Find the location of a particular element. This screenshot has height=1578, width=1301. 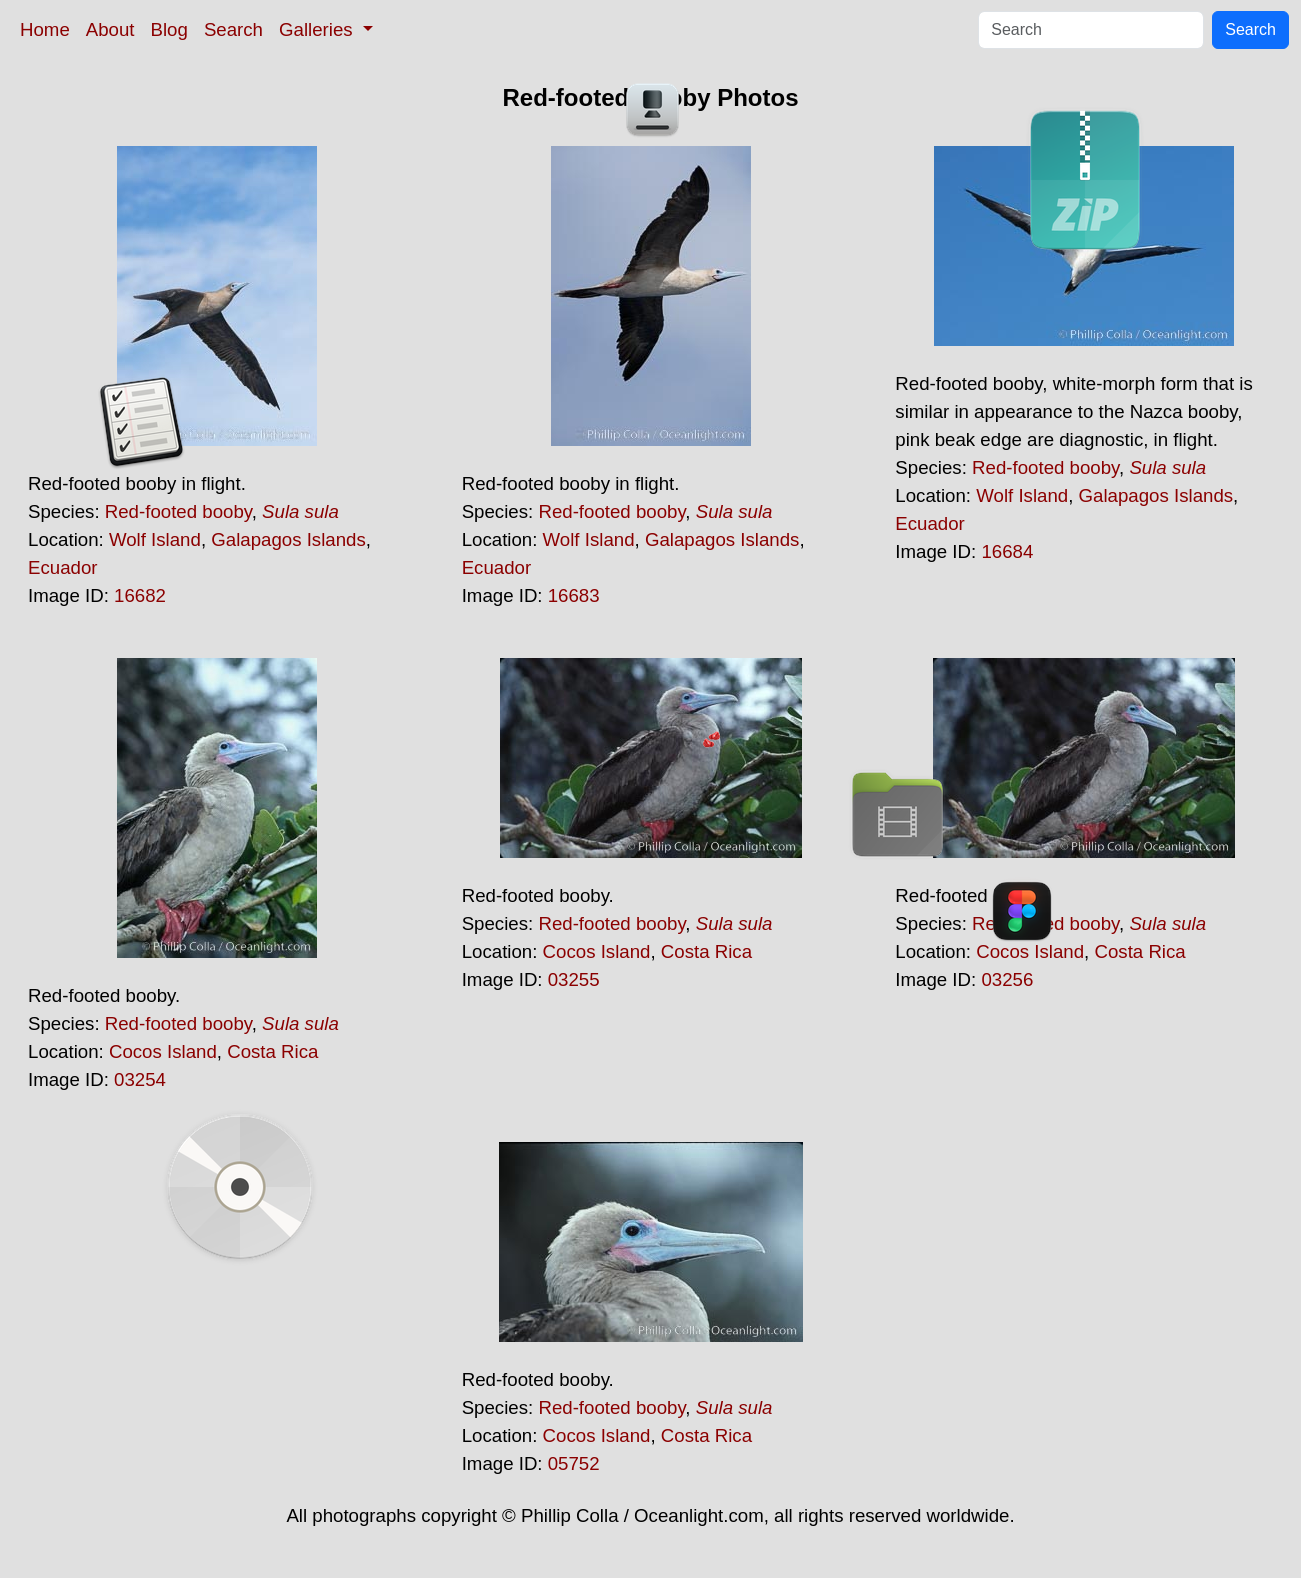

a compressed zip file is located at coordinates (1085, 180).